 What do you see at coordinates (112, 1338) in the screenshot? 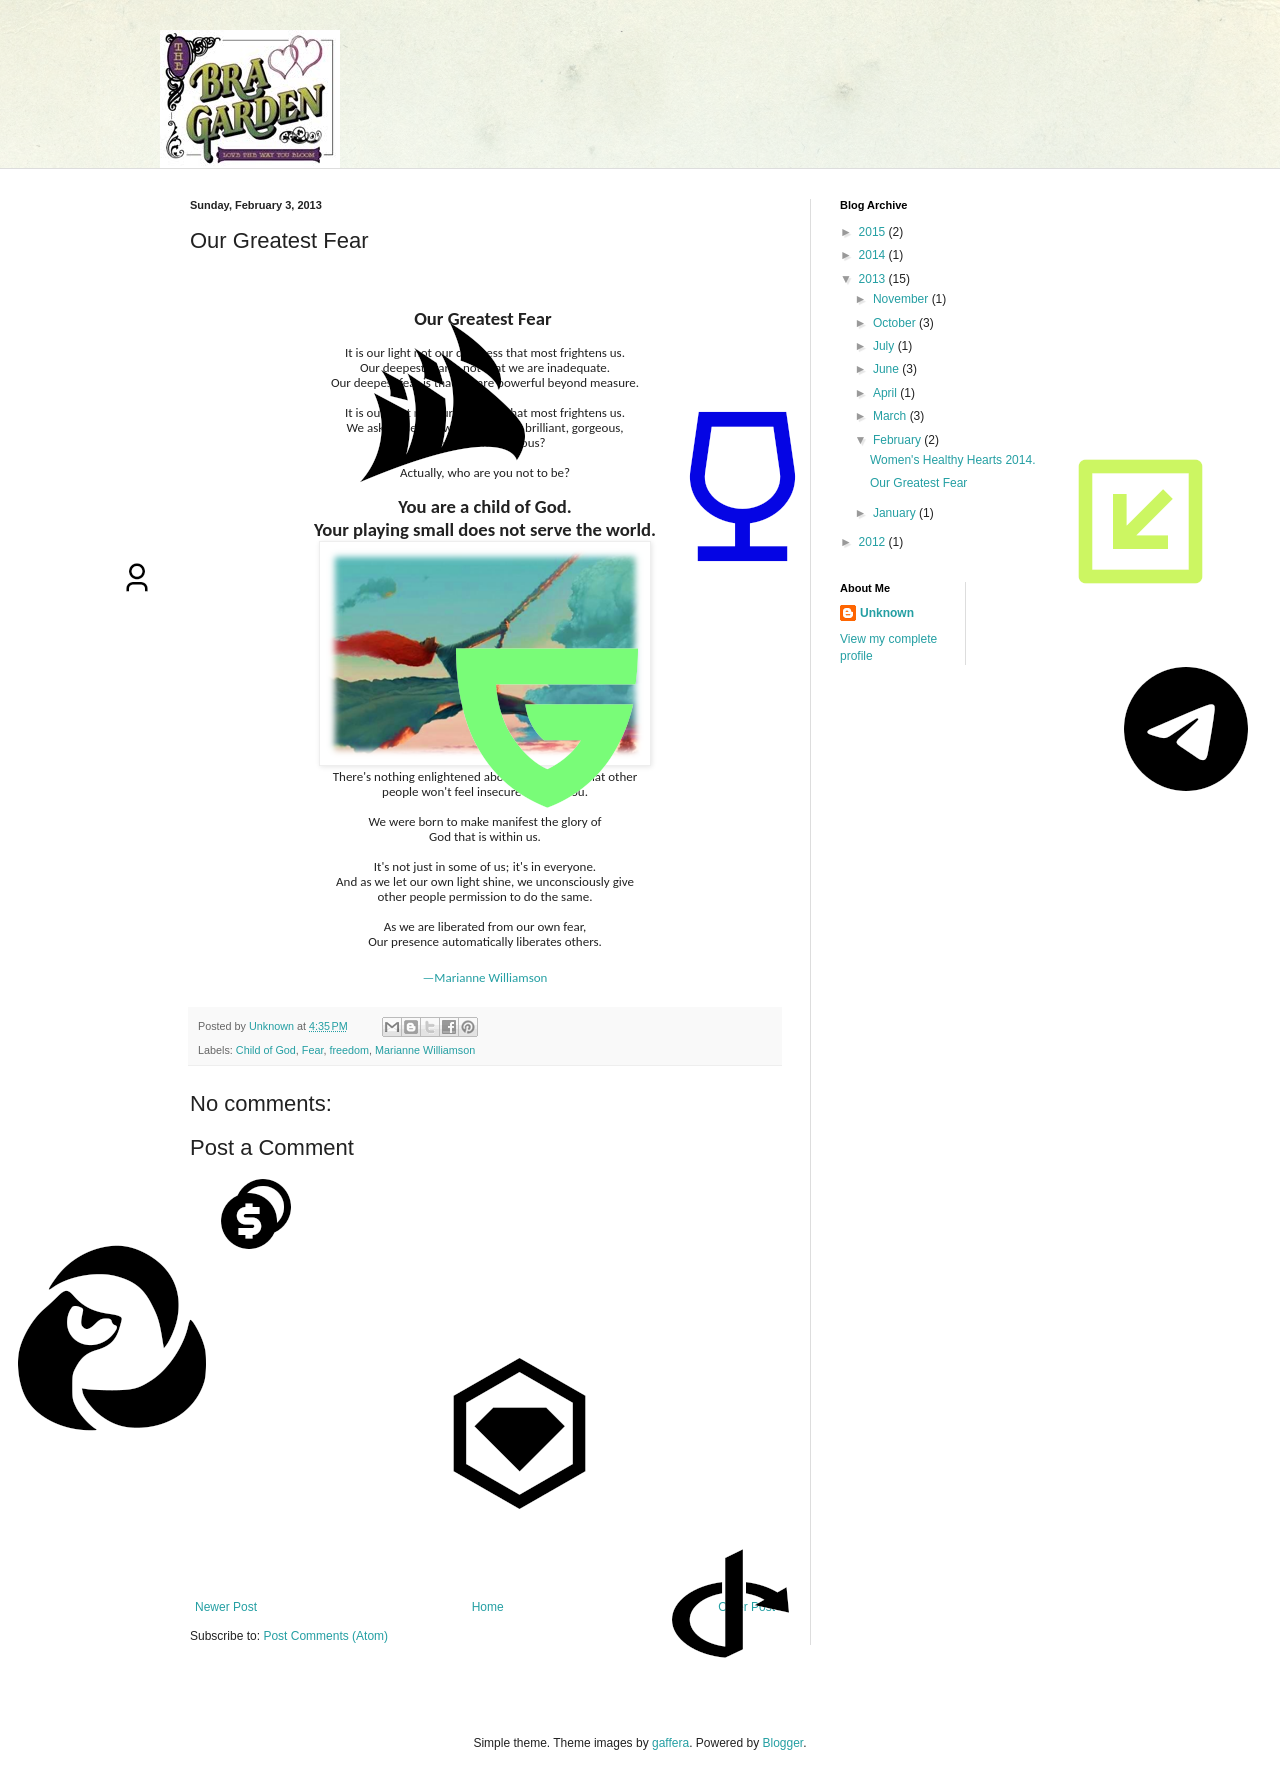
I see `FerretDB brand logo` at bounding box center [112, 1338].